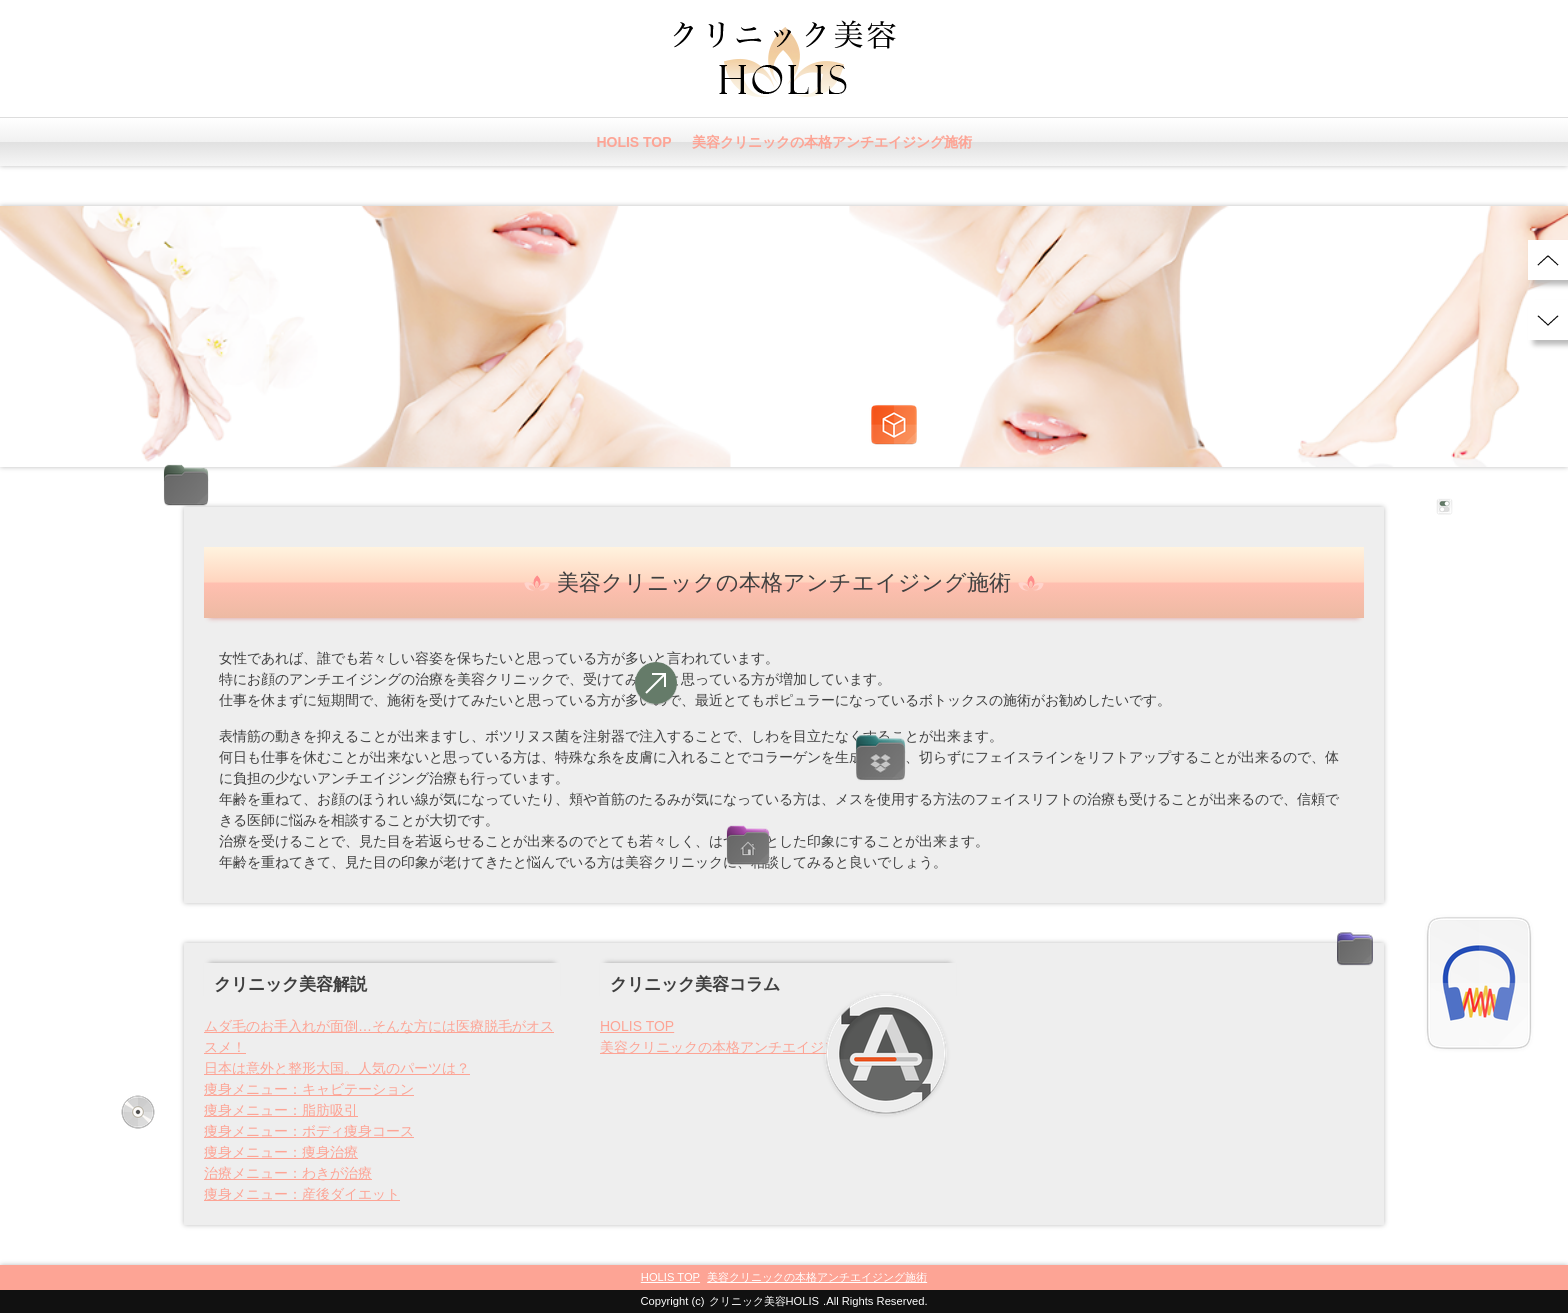 The image size is (1568, 1313). I want to click on indicates a rewritable CD-RW disc, so click(138, 1112).